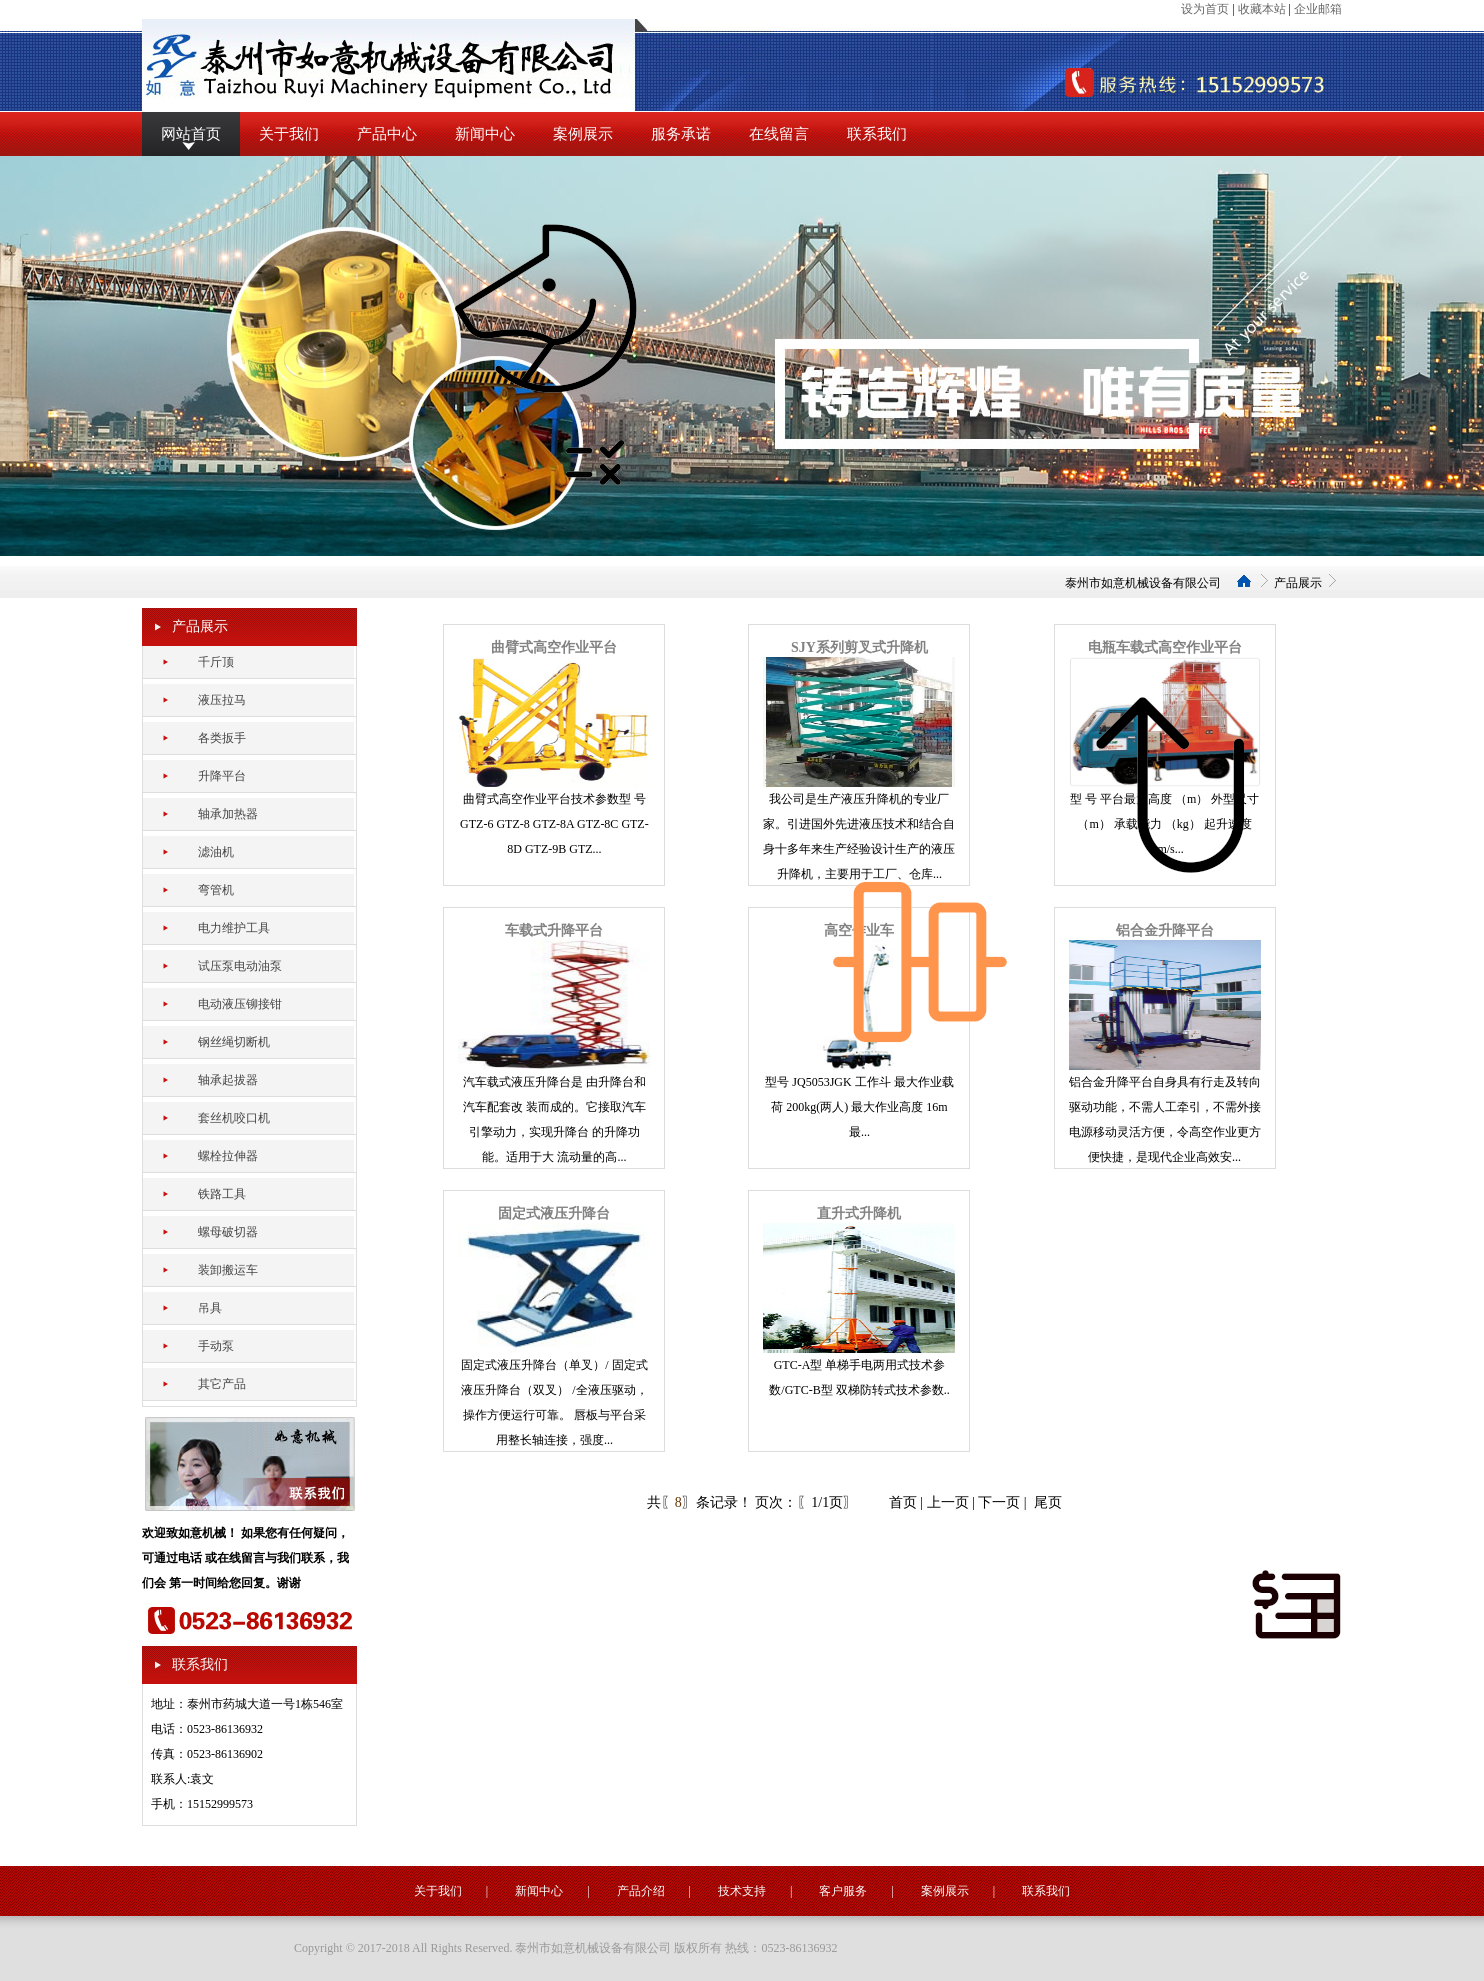 The image size is (1484, 1981). I want to click on align selected objects to vertical center, so click(920, 962).